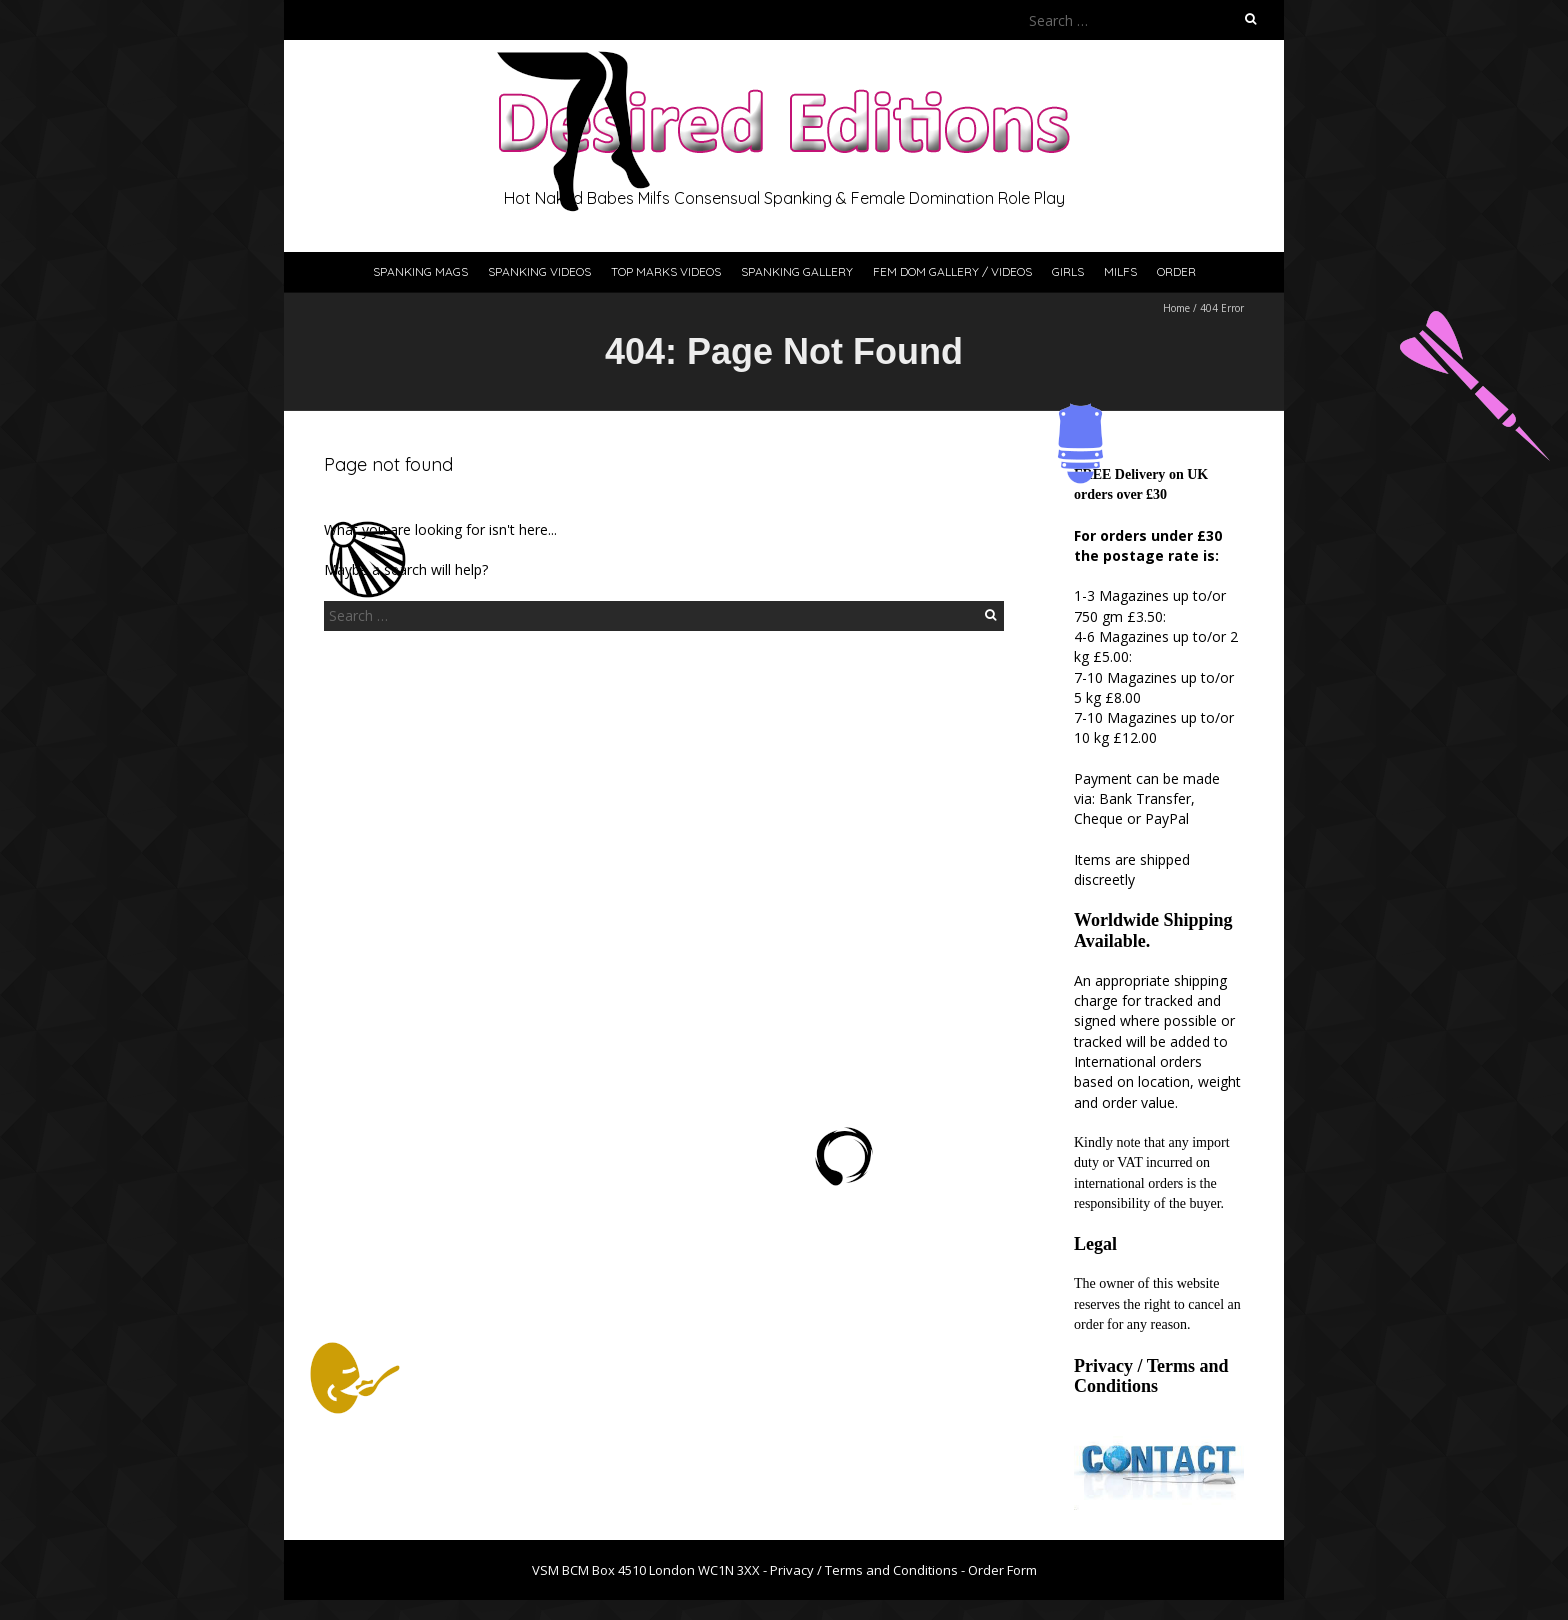 This screenshot has height=1620, width=1568. What do you see at coordinates (844, 1156) in the screenshot?
I see `zen or meditation mode` at bounding box center [844, 1156].